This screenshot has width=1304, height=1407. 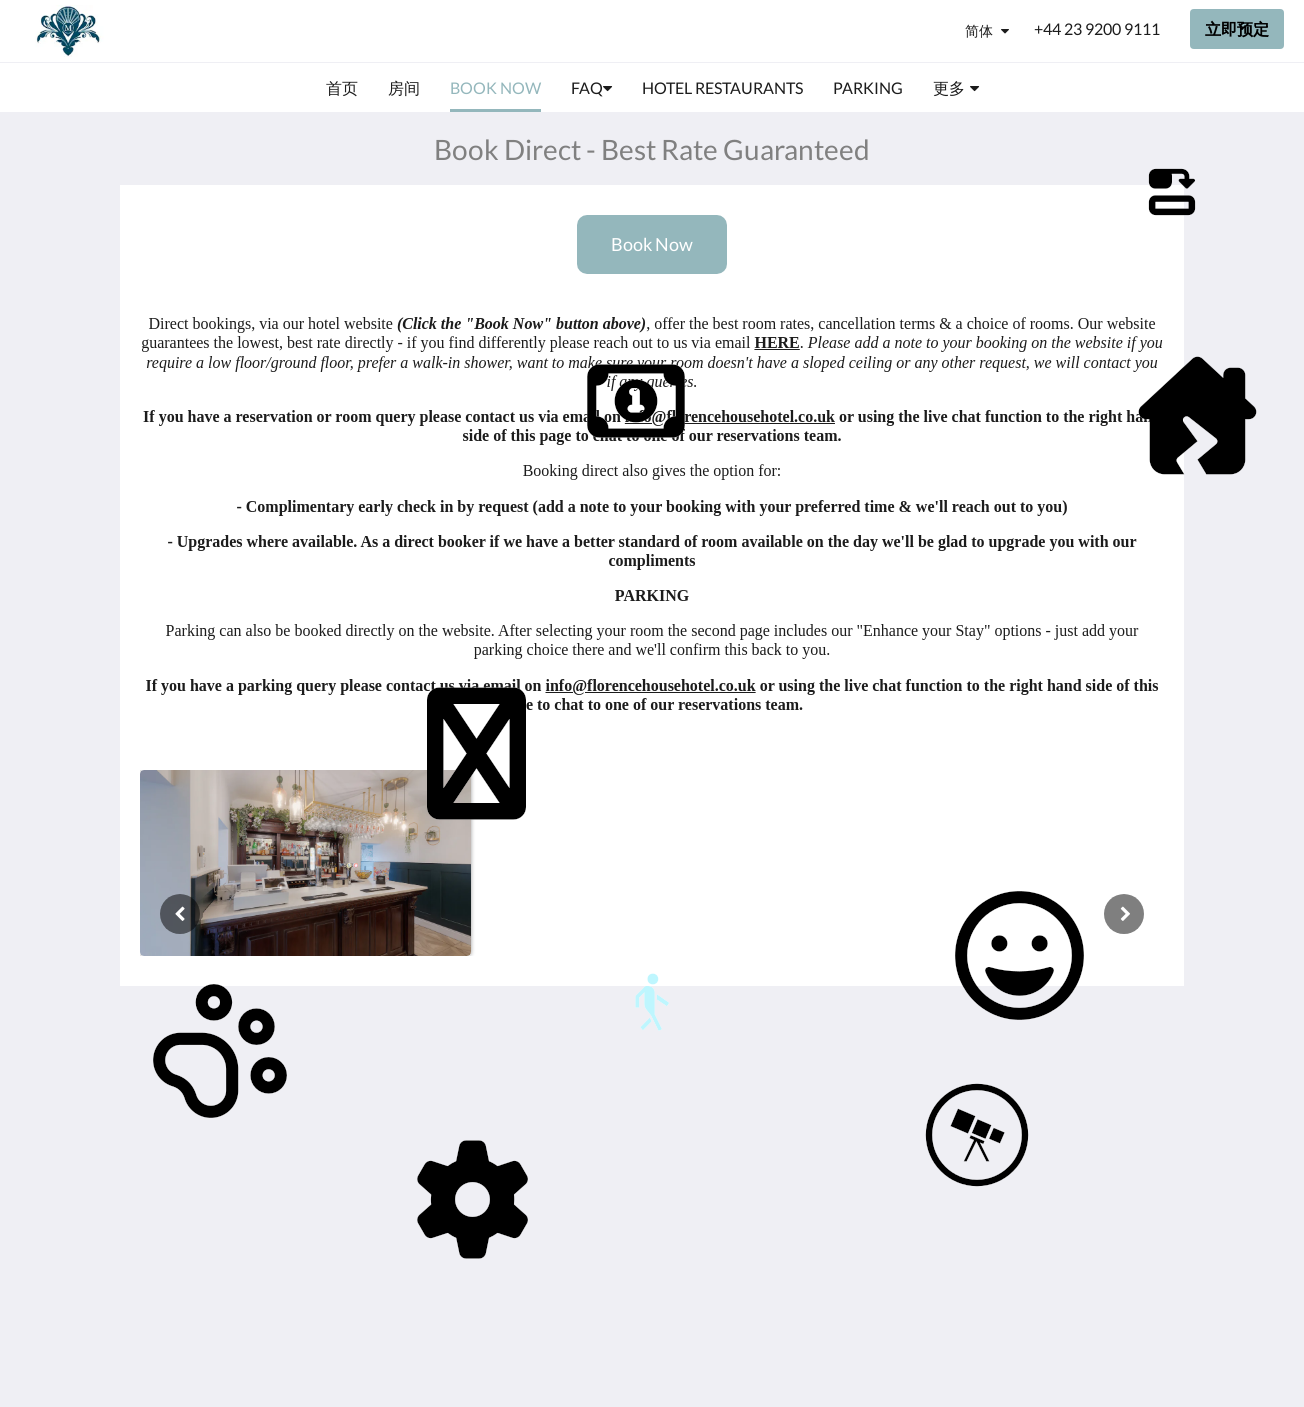 I want to click on view predecessor tasks in a workflow, so click(x=1172, y=192).